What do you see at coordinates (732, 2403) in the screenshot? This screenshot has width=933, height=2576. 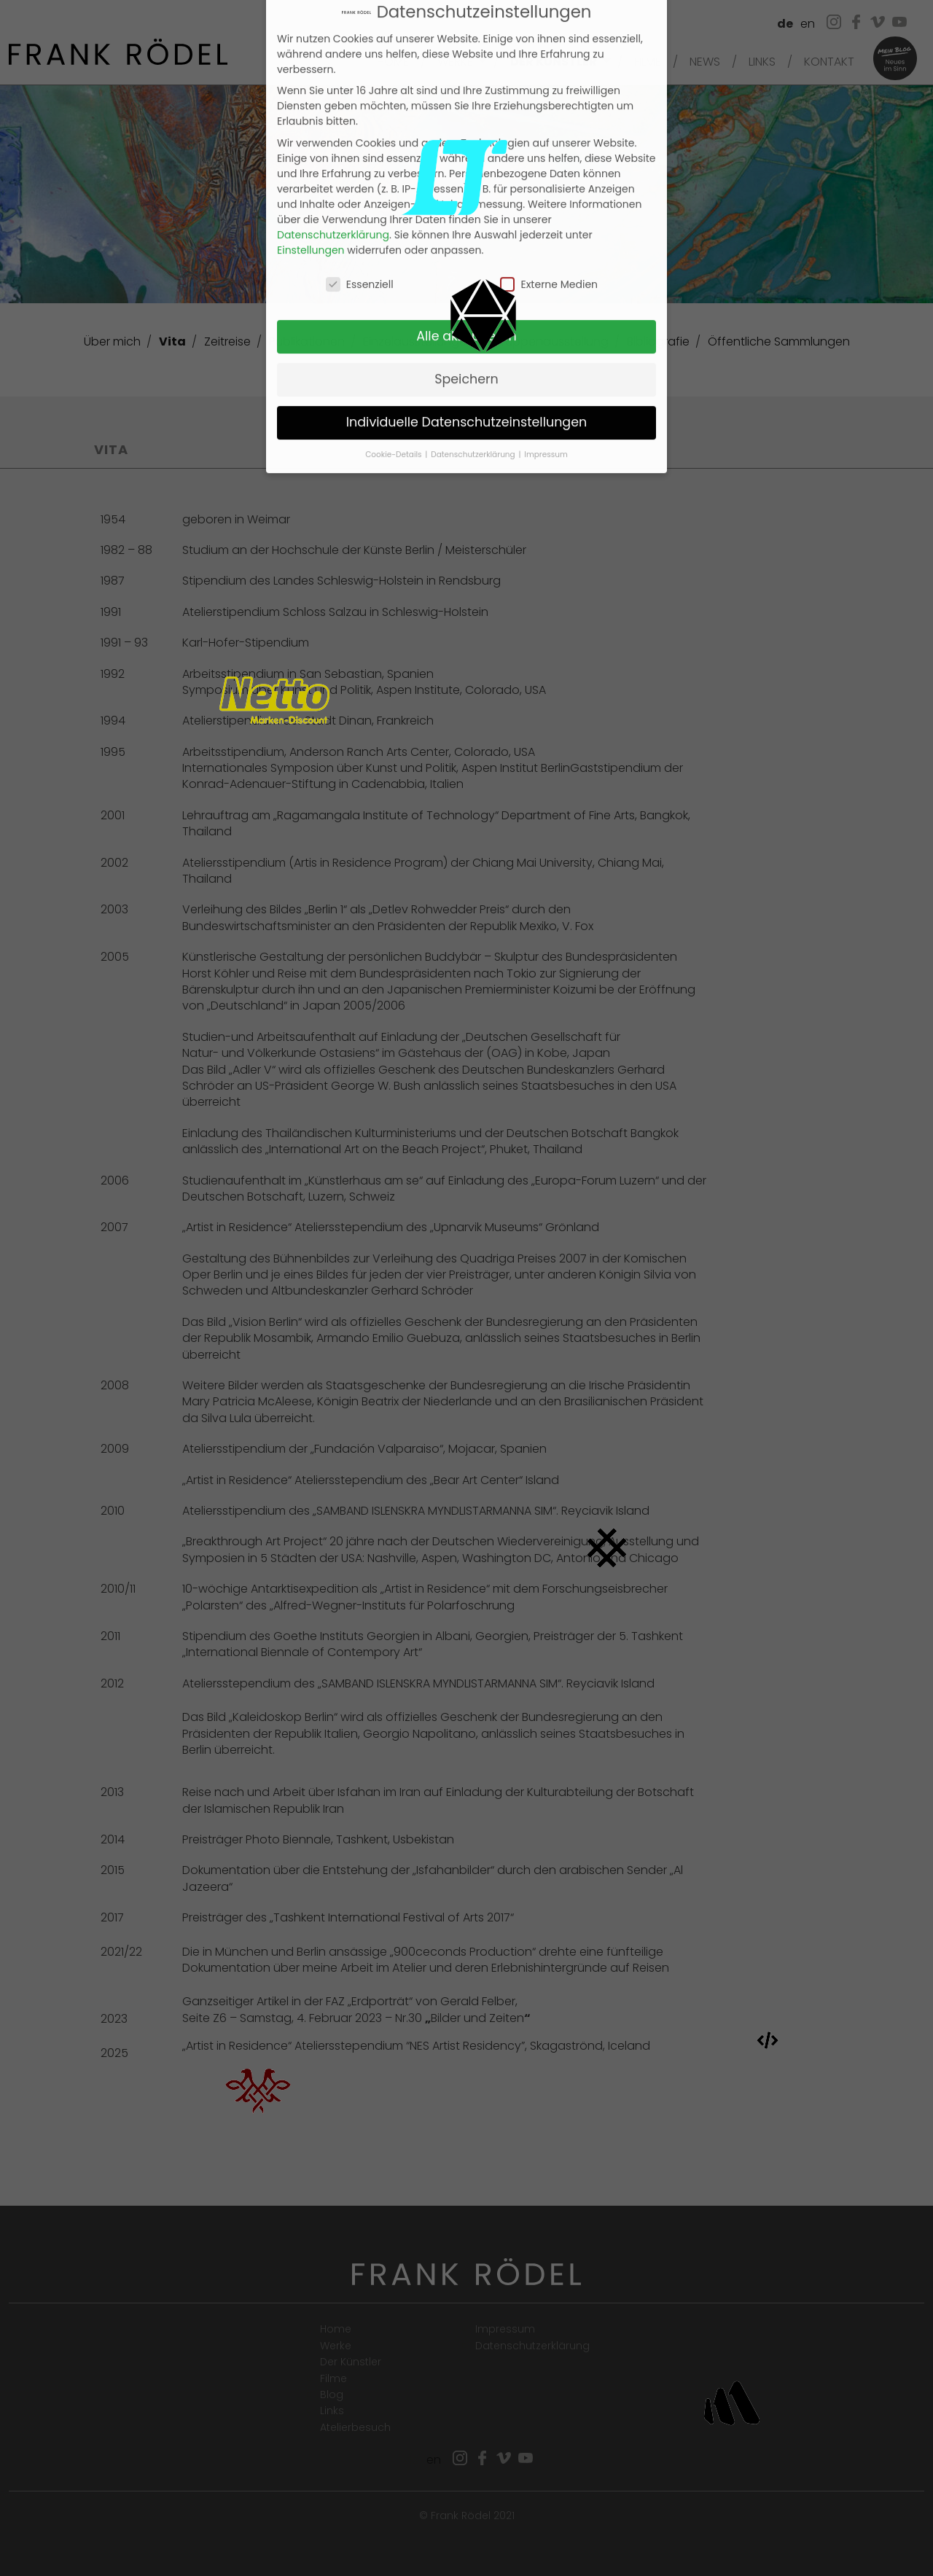 I see `better stack logo` at bounding box center [732, 2403].